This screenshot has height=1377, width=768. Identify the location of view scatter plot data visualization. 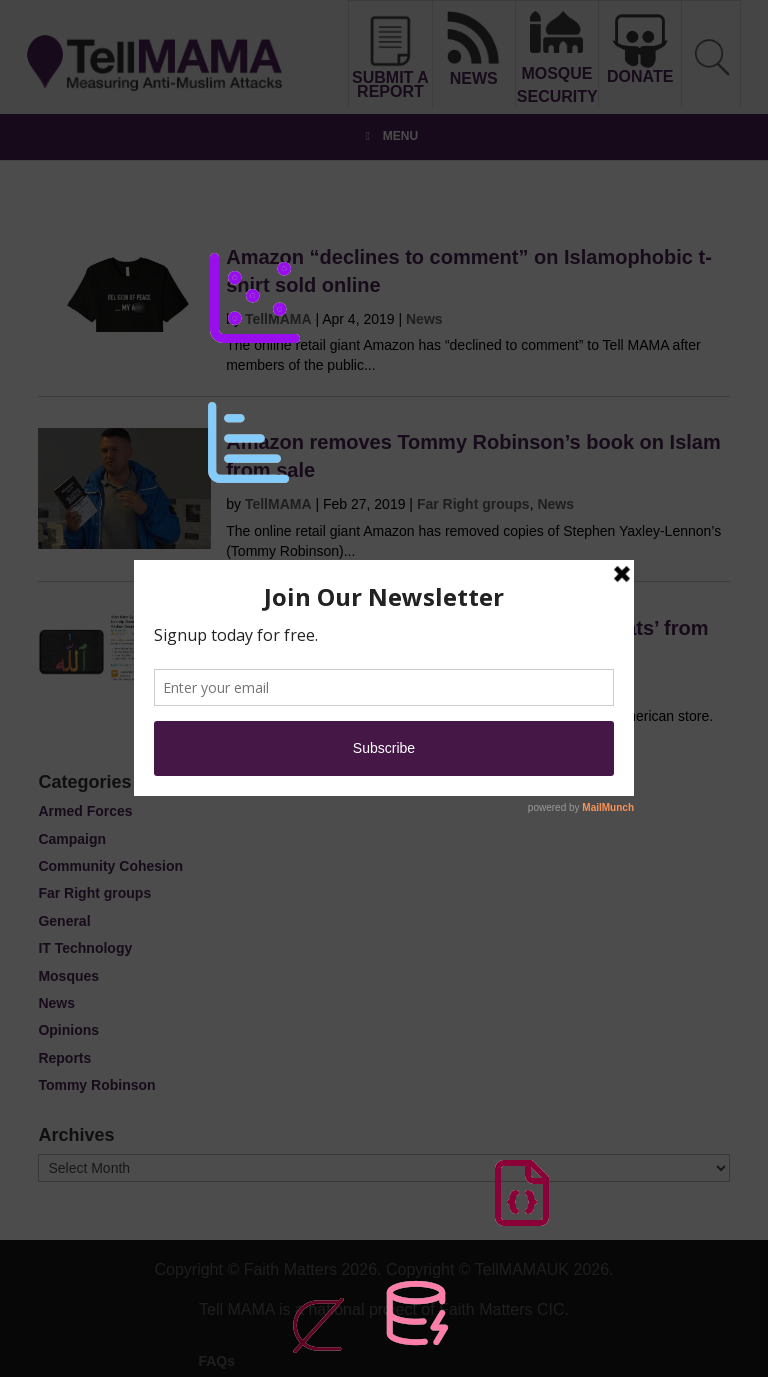
(255, 298).